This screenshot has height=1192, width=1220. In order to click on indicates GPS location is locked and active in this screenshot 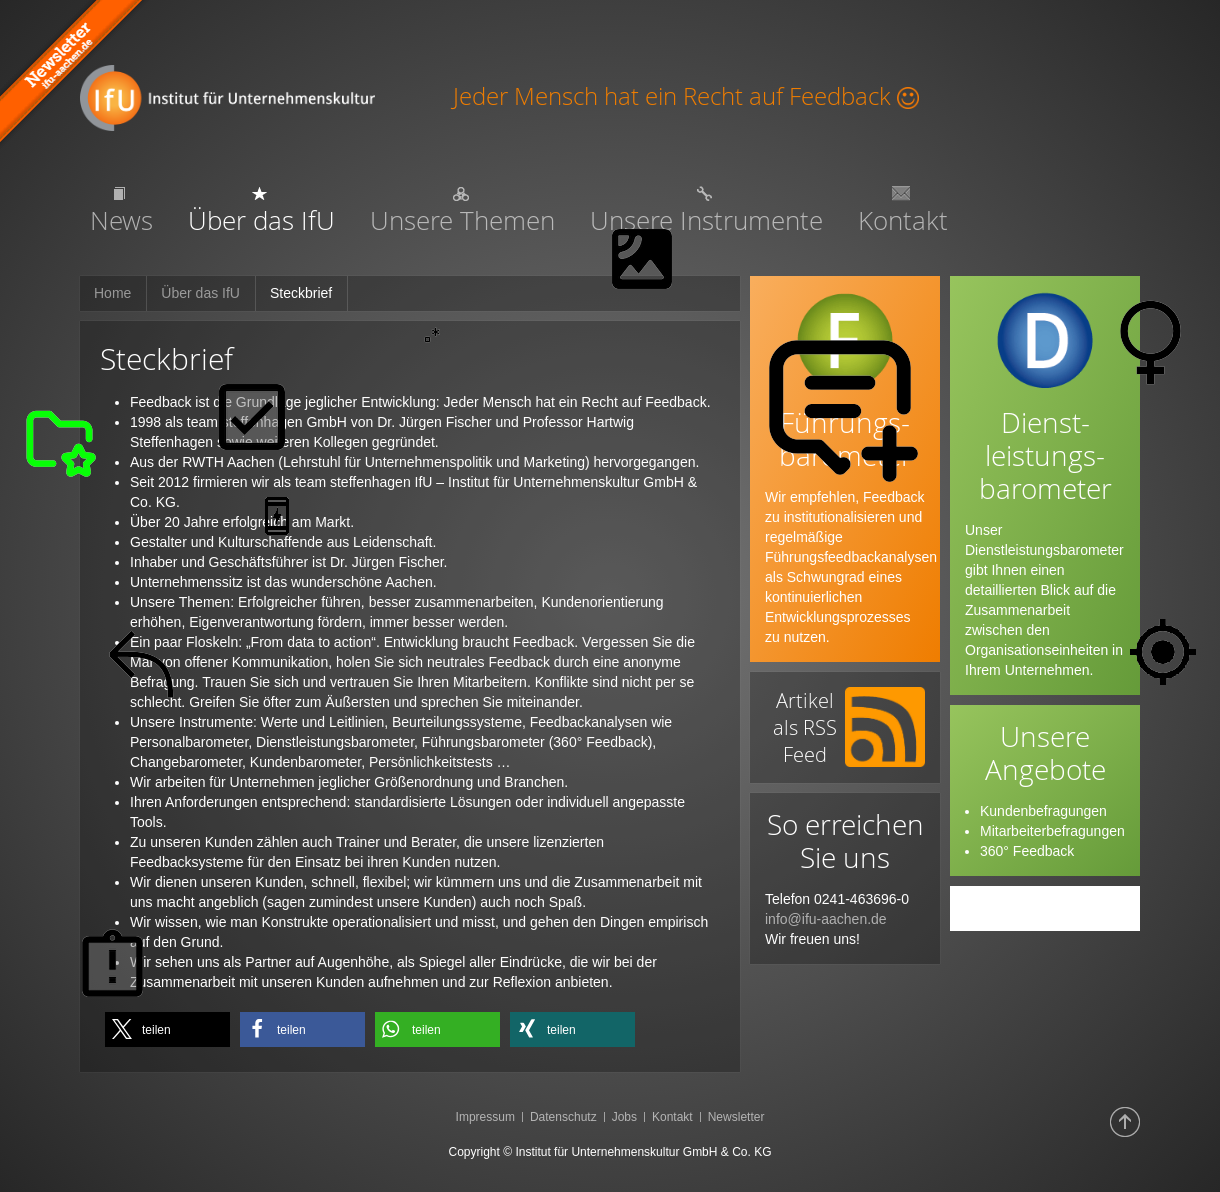, I will do `click(1163, 652)`.